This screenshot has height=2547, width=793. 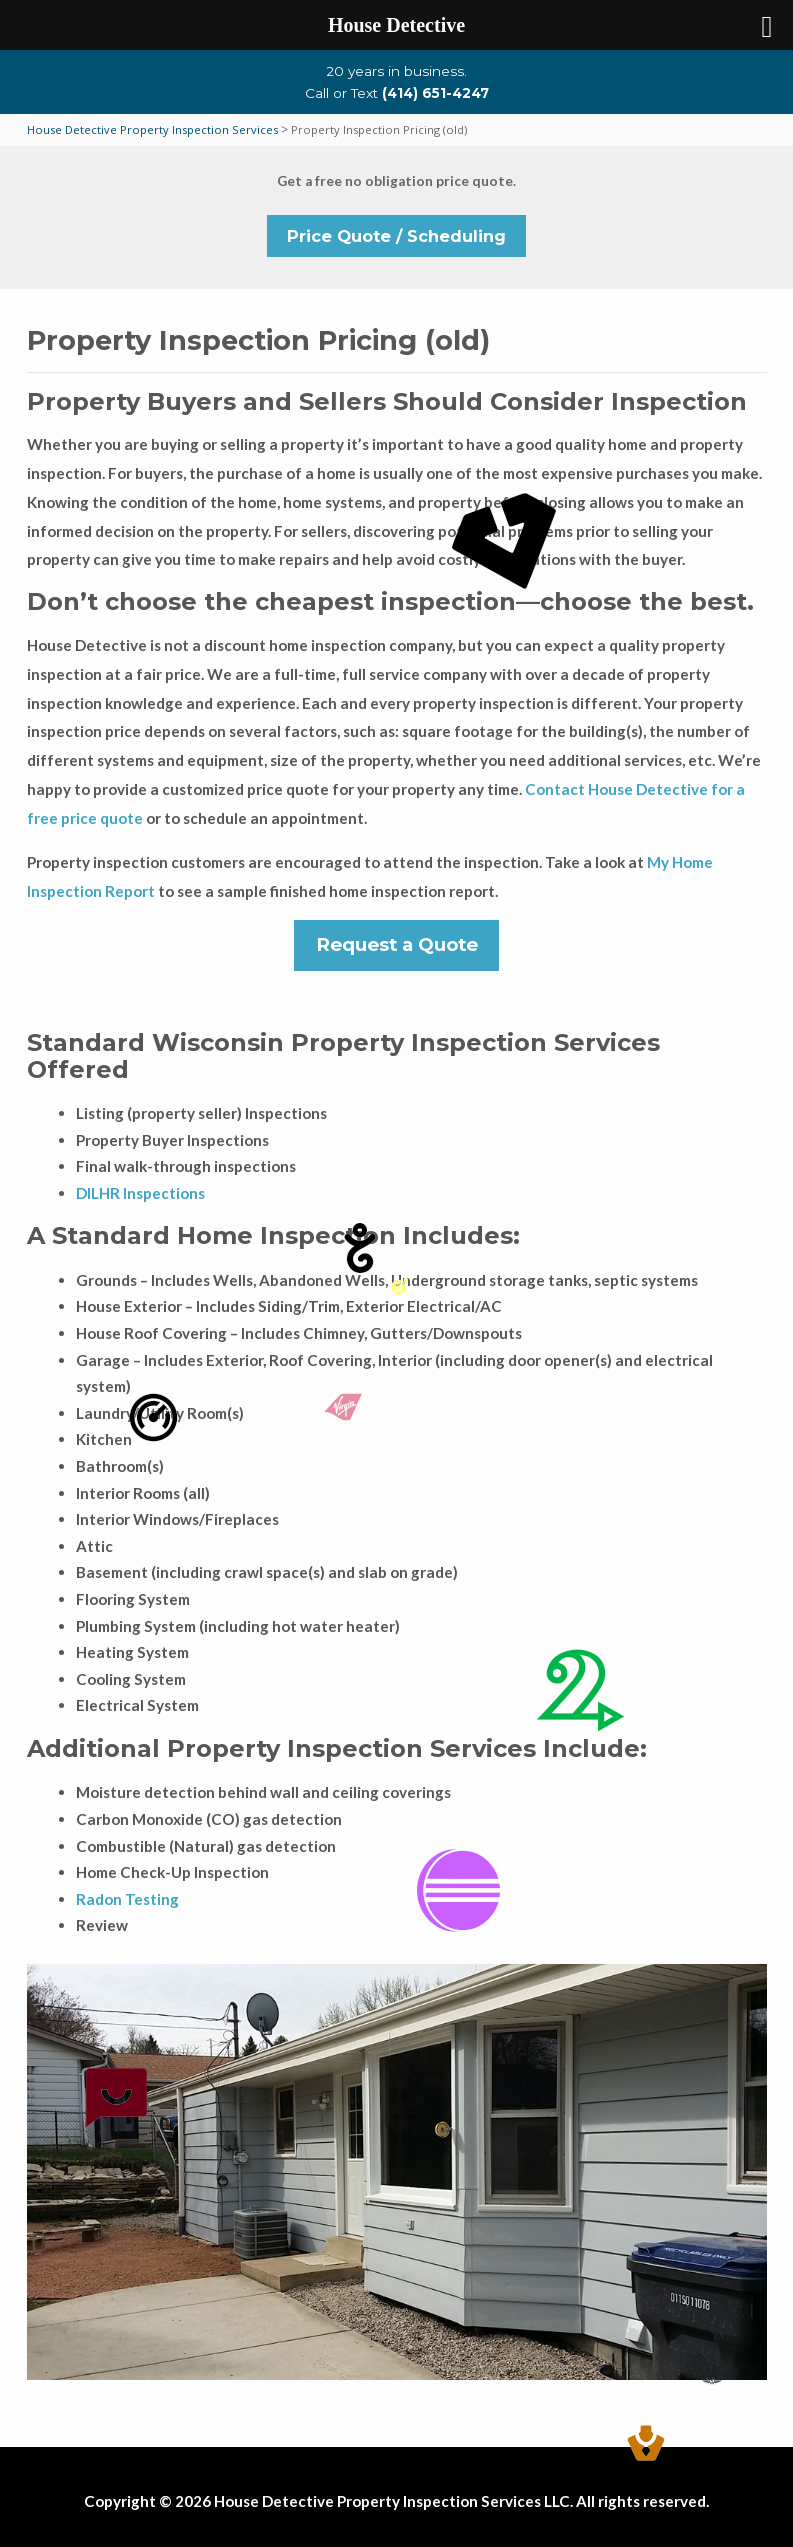 I want to click on access the dashboard, so click(x=153, y=1417).